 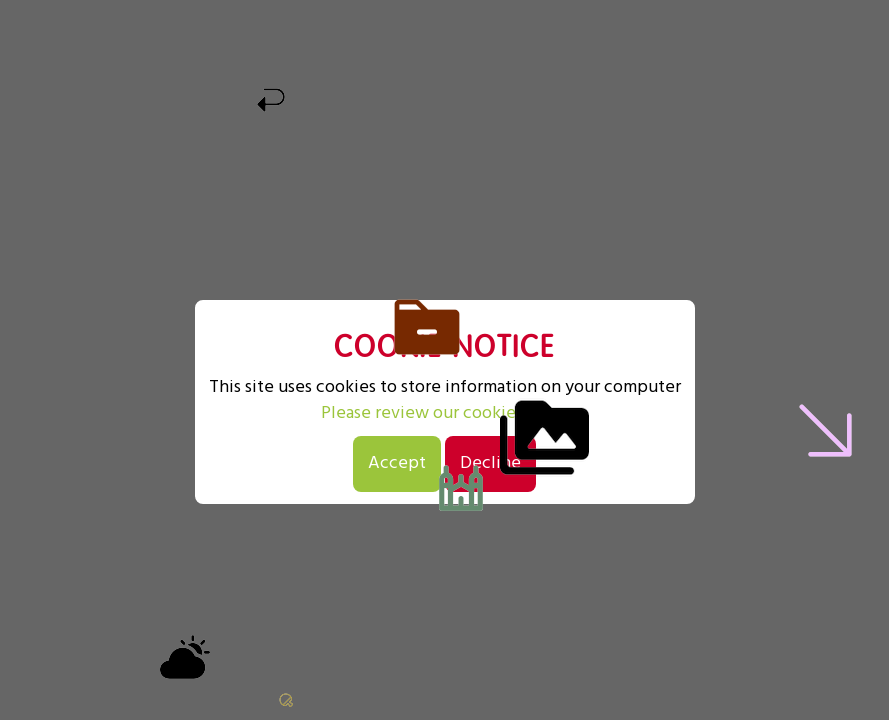 What do you see at coordinates (825, 430) in the screenshot?
I see `navigate to the next item diagonally` at bounding box center [825, 430].